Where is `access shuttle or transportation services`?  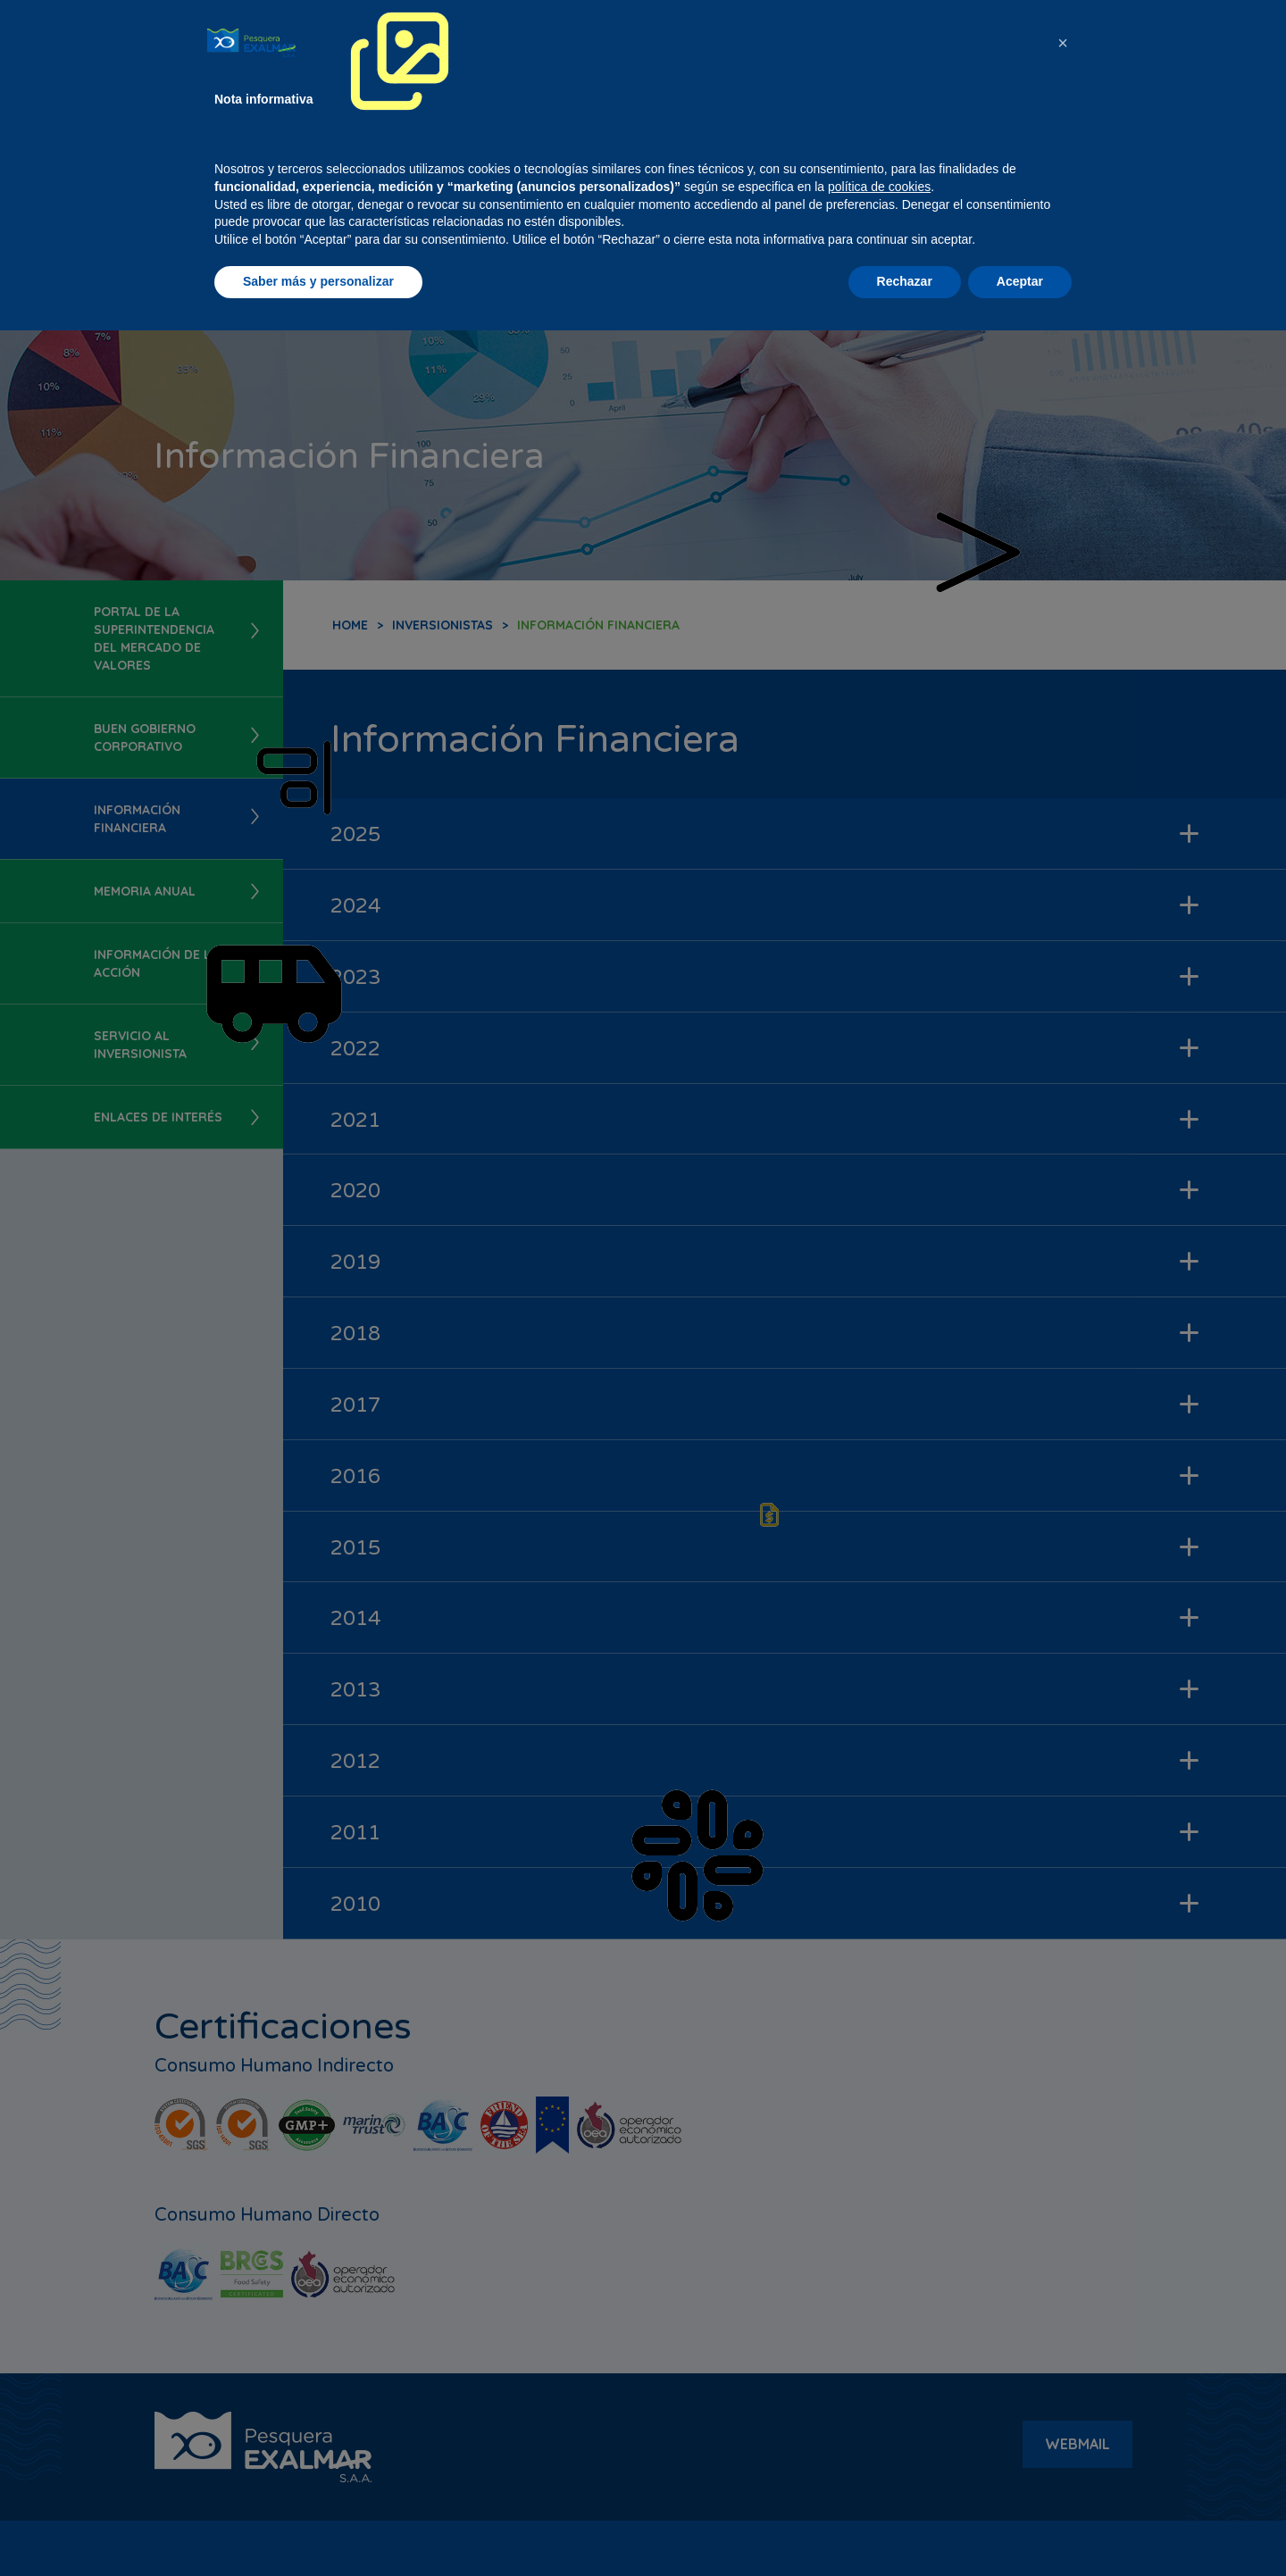
access shuttle or transportation services is located at coordinates (274, 990).